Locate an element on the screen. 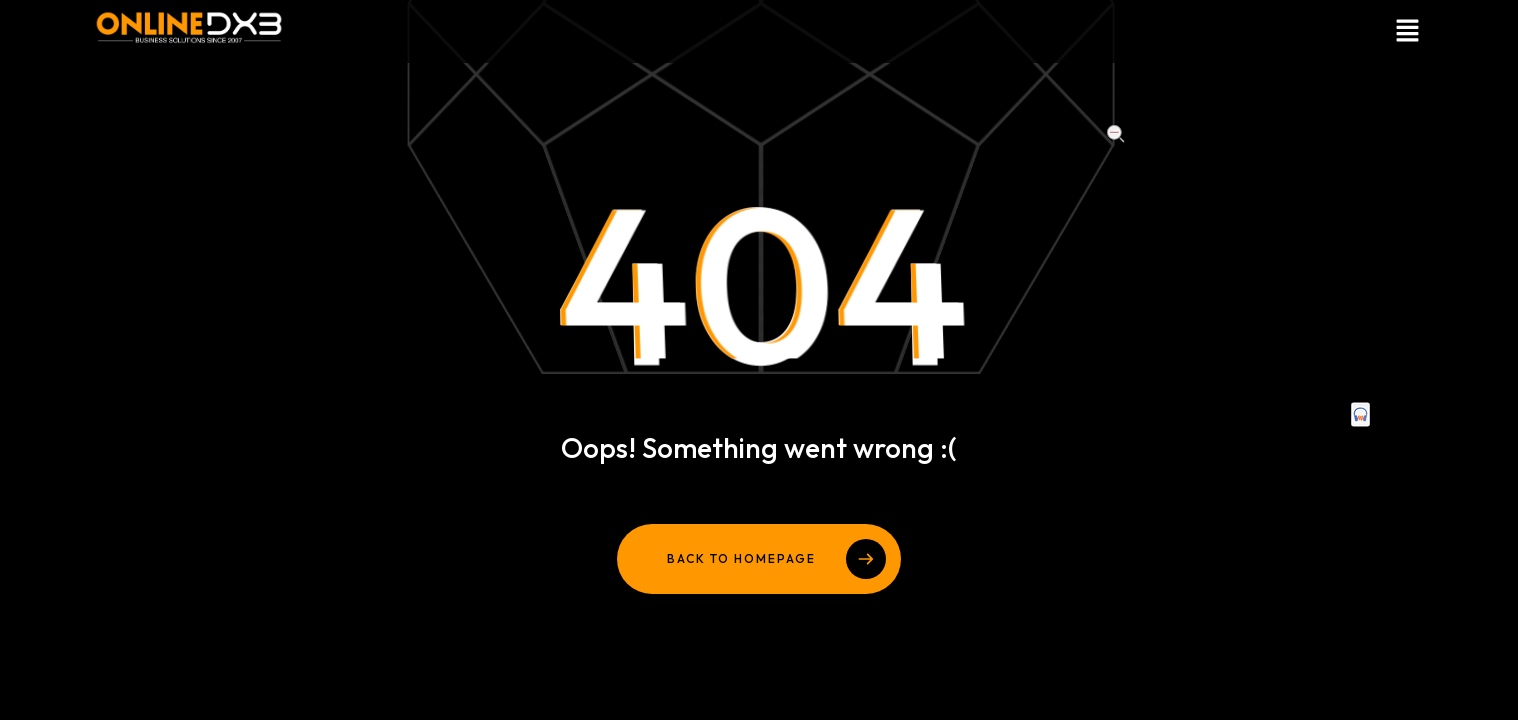  audacity audio project file is located at coordinates (1360, 414).